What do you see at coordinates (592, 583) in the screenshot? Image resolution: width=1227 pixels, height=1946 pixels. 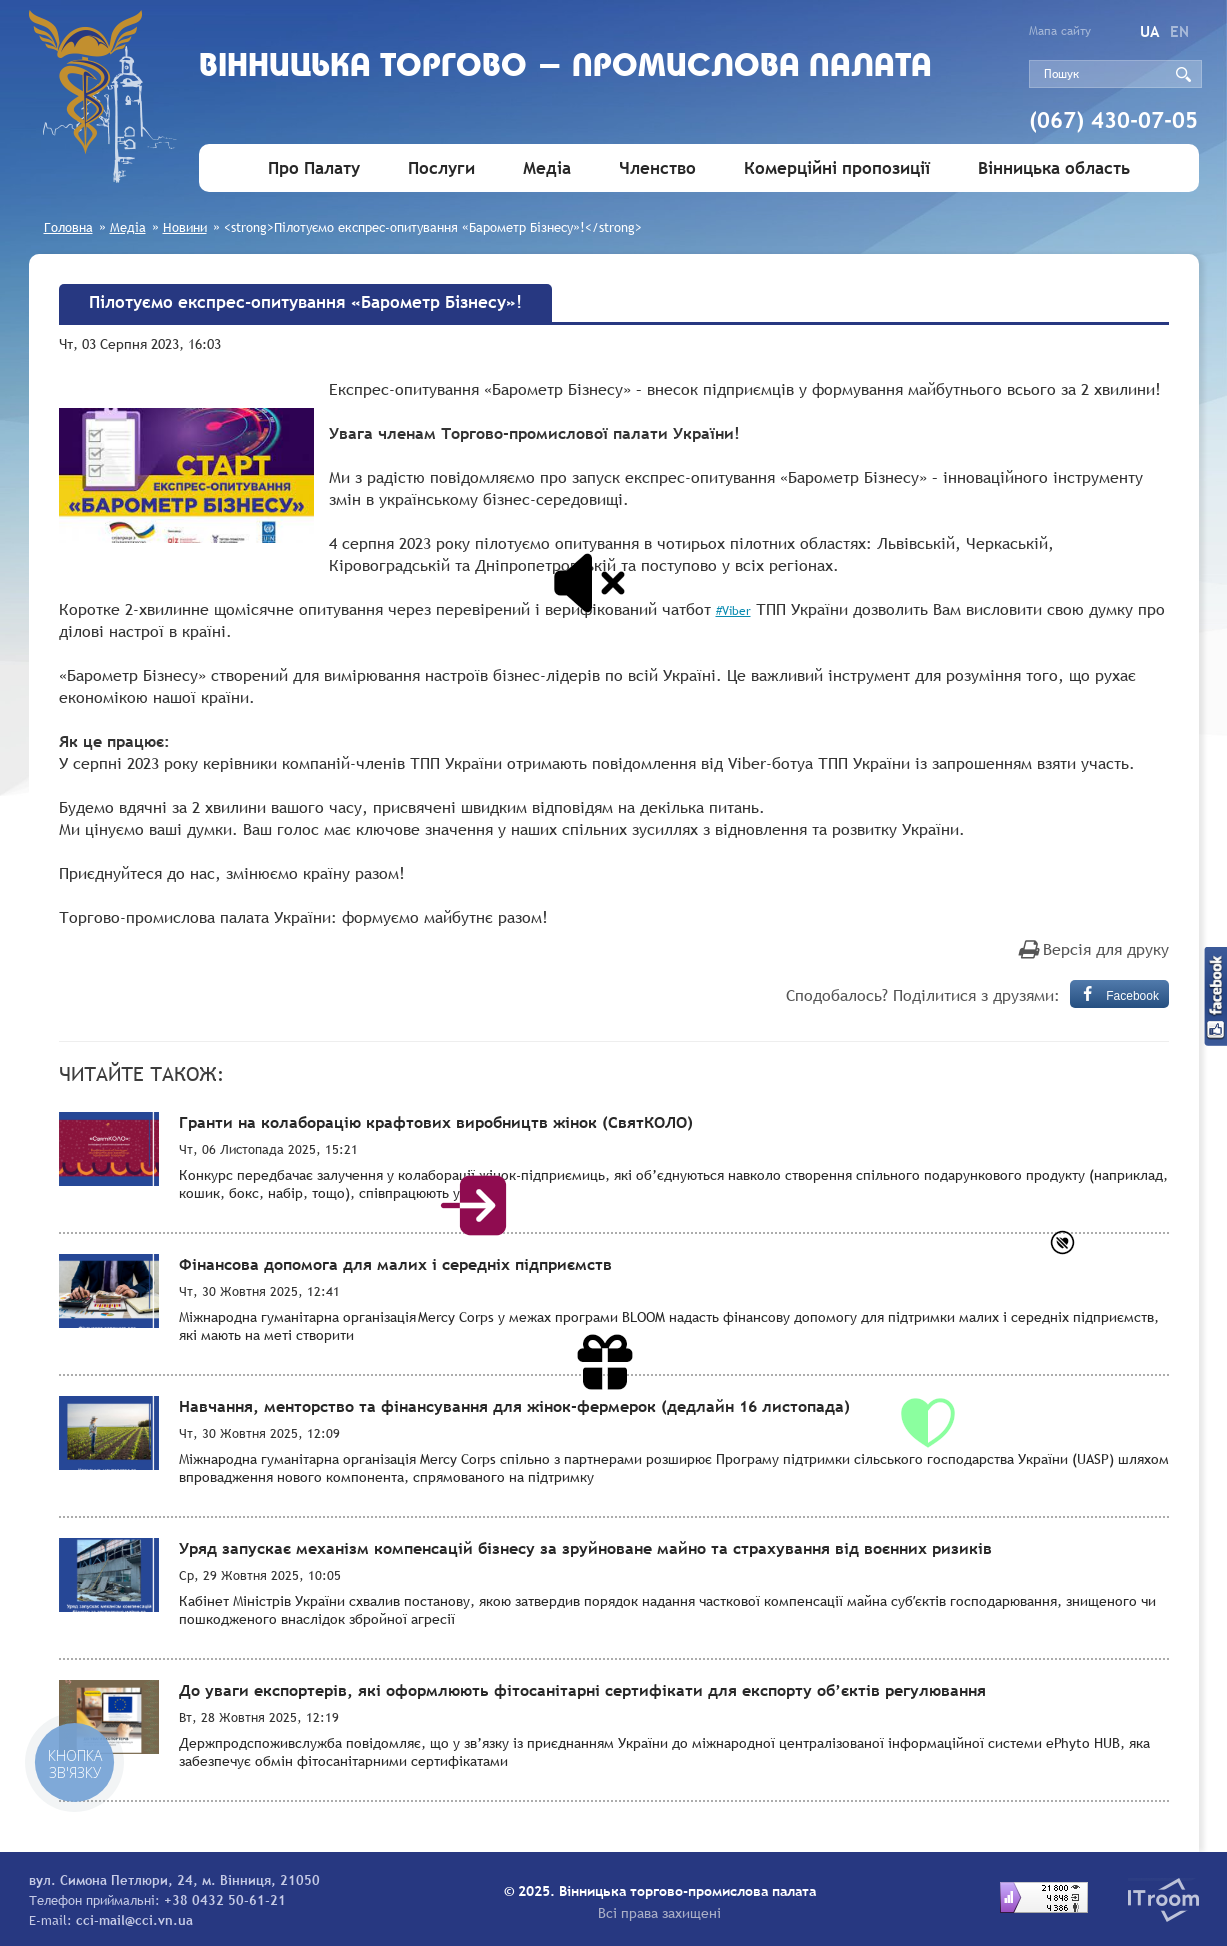 I see `mute audio or sound` at bounding box center [592, 583].